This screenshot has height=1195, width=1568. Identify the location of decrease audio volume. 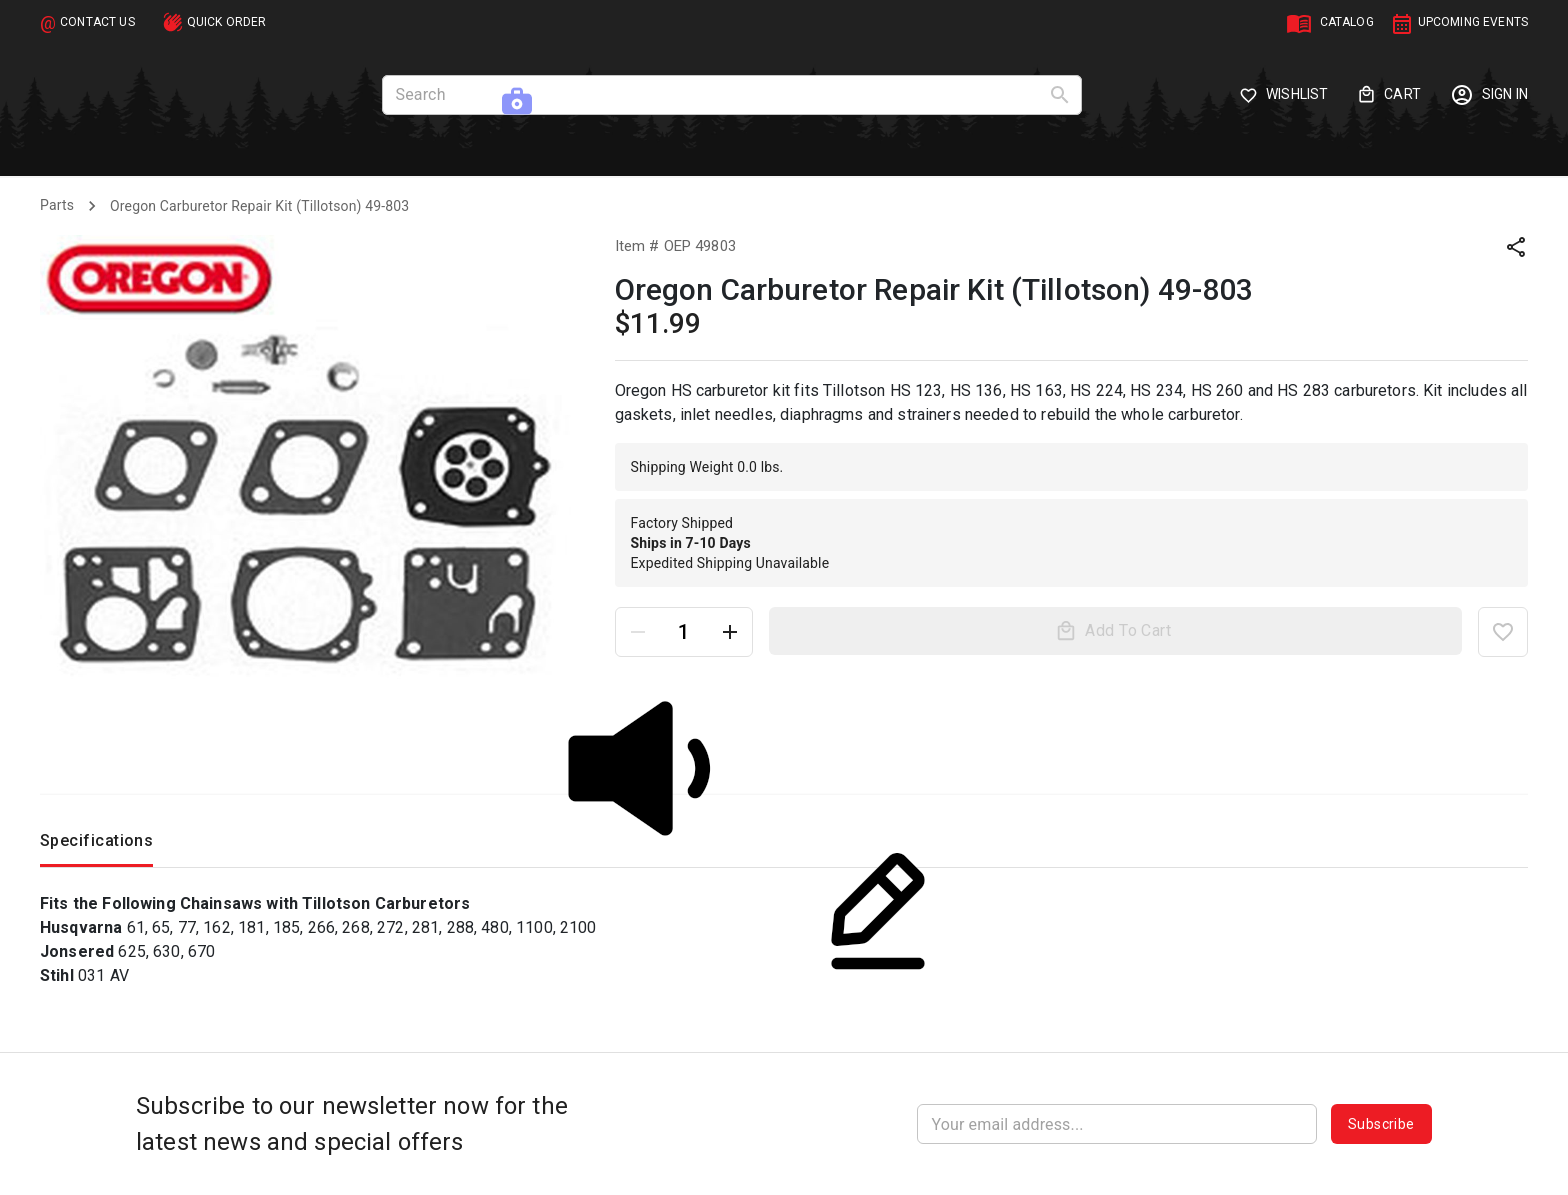
(635, 768).